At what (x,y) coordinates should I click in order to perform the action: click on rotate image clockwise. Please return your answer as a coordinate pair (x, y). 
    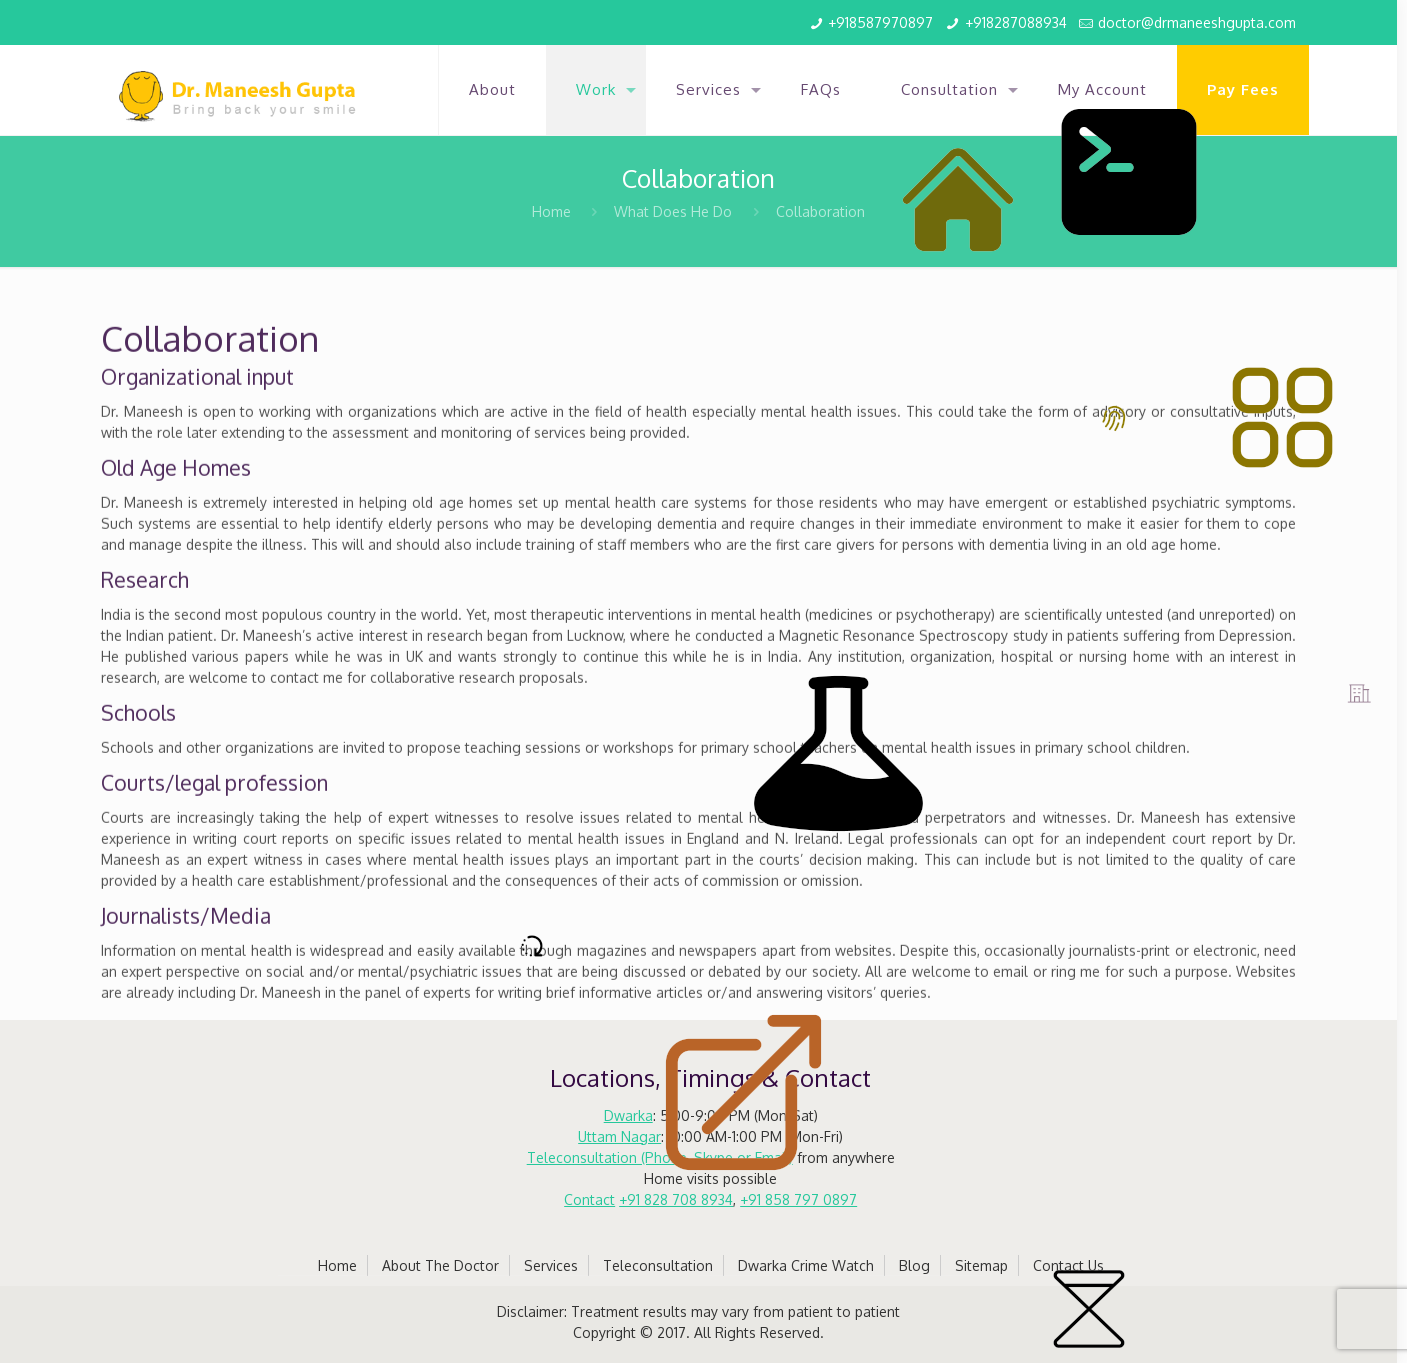
    Looking at the image, I should click on (532, 946).